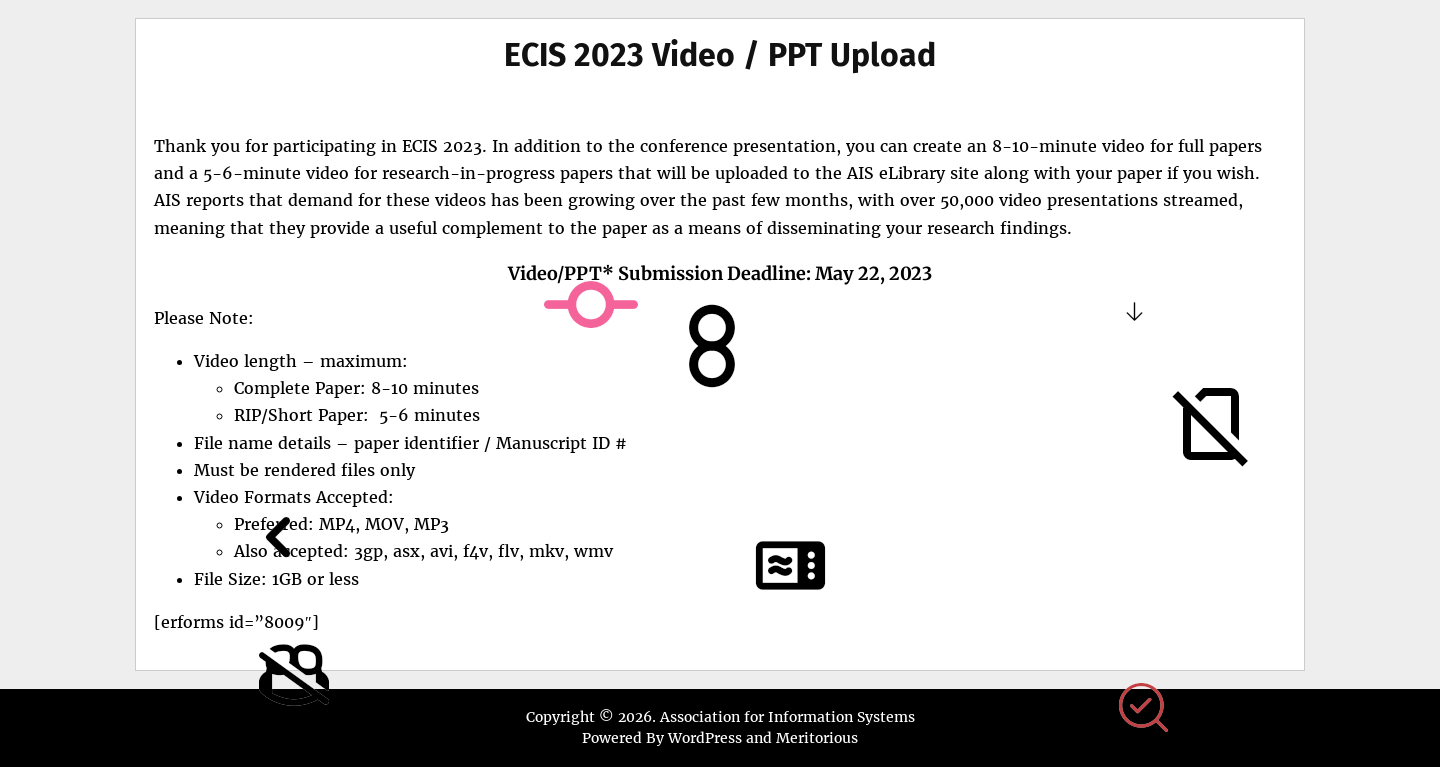 The image size is (1440, 767). Describe the element at coordinates (1144, 708) in the screenshot. I see `code scan completed successfully` at that location.